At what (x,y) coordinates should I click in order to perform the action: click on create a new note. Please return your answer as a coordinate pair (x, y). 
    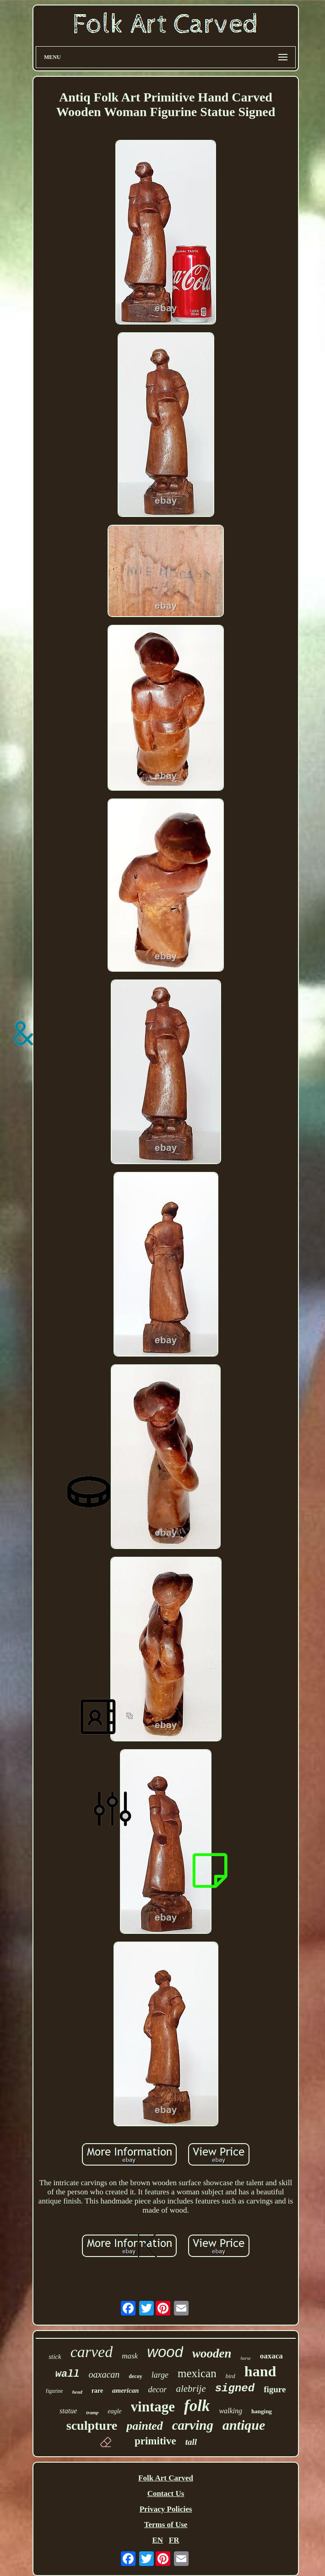
    Looking at the image, I should click on (210, 1870).